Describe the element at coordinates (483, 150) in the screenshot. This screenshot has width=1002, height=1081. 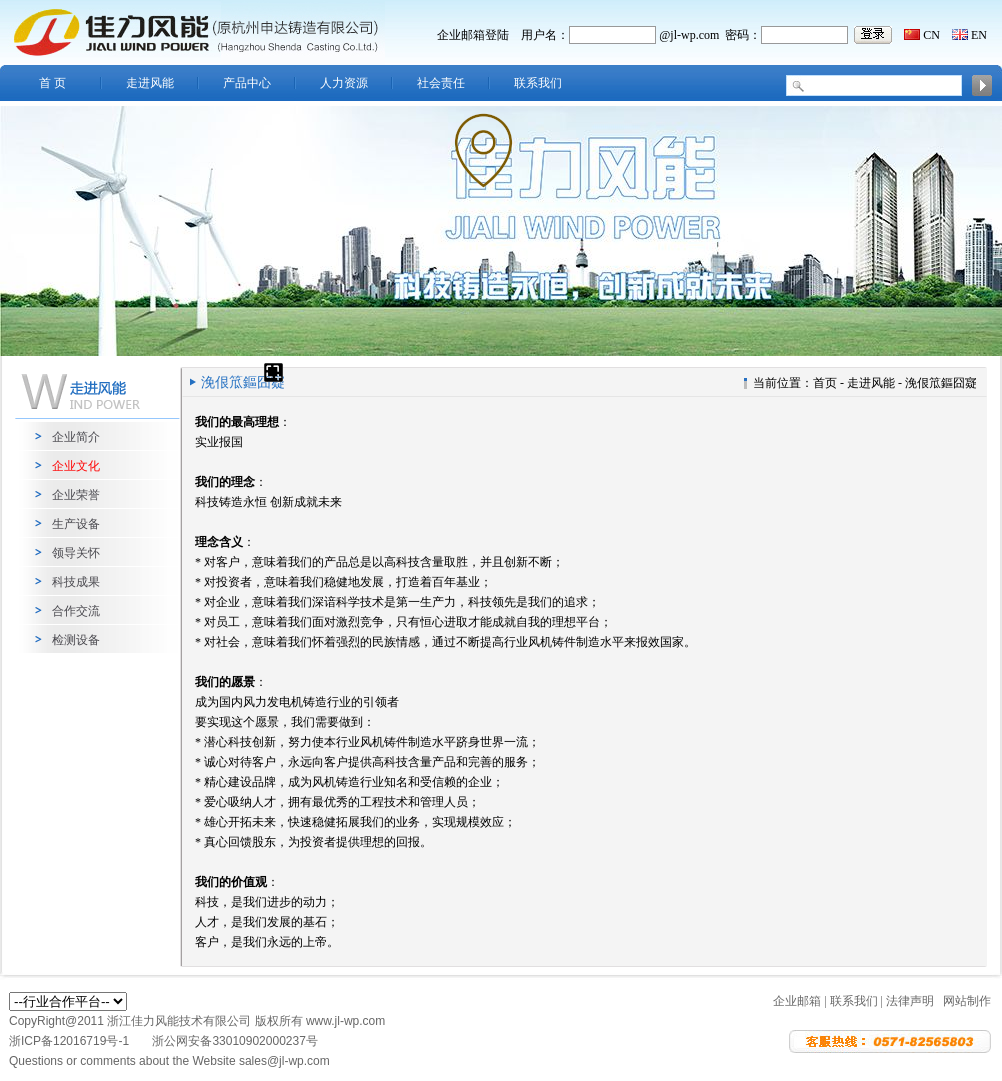
I see `view or set a location on the map` at that location.